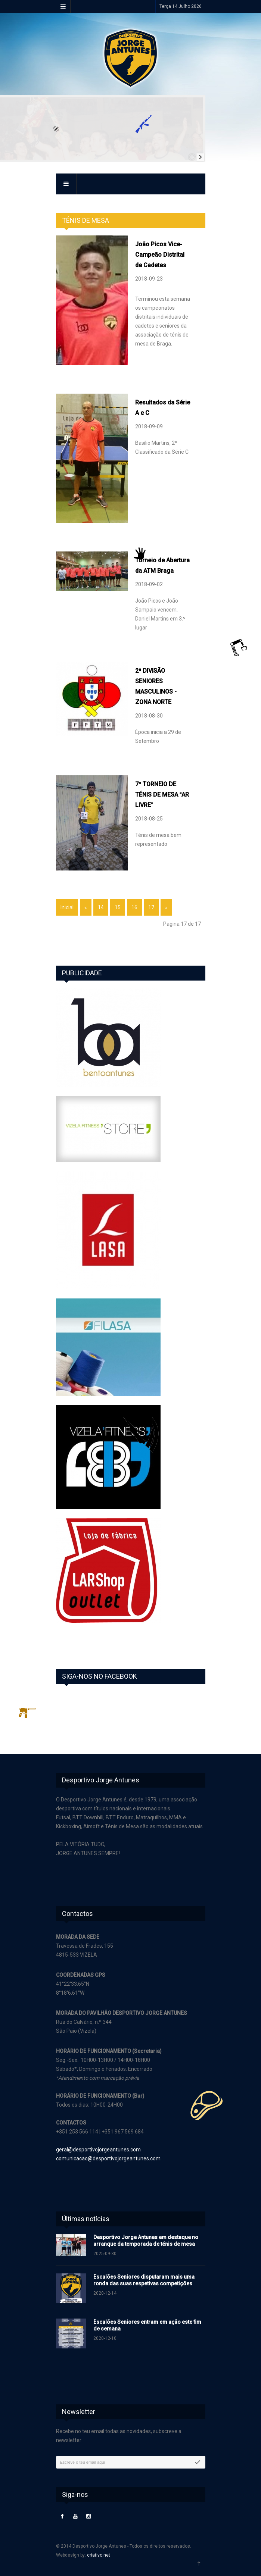 This screenshot has height=2576, width=261. Describe the element at coordinates (27, 1713) in the screenshot. I see `select weapon or firearm in game inventory` at that location.